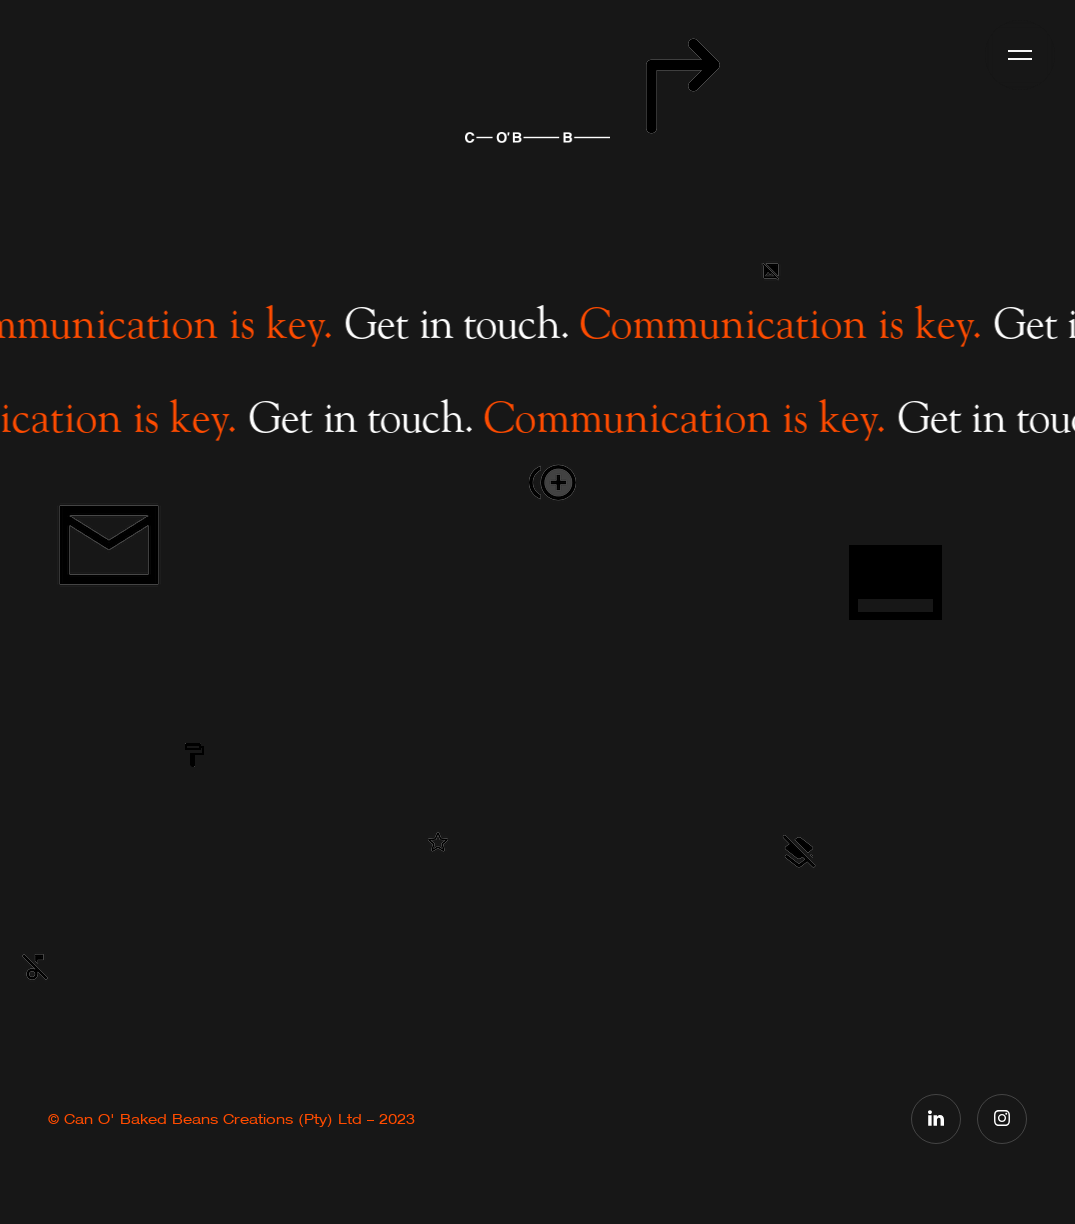 Image resolution: width=1075 pixels, height=1224 pixels. What do you see at coordinates (771, 271) in the screenshot?
I see `image failed to load` at bounding box center [771, 271].